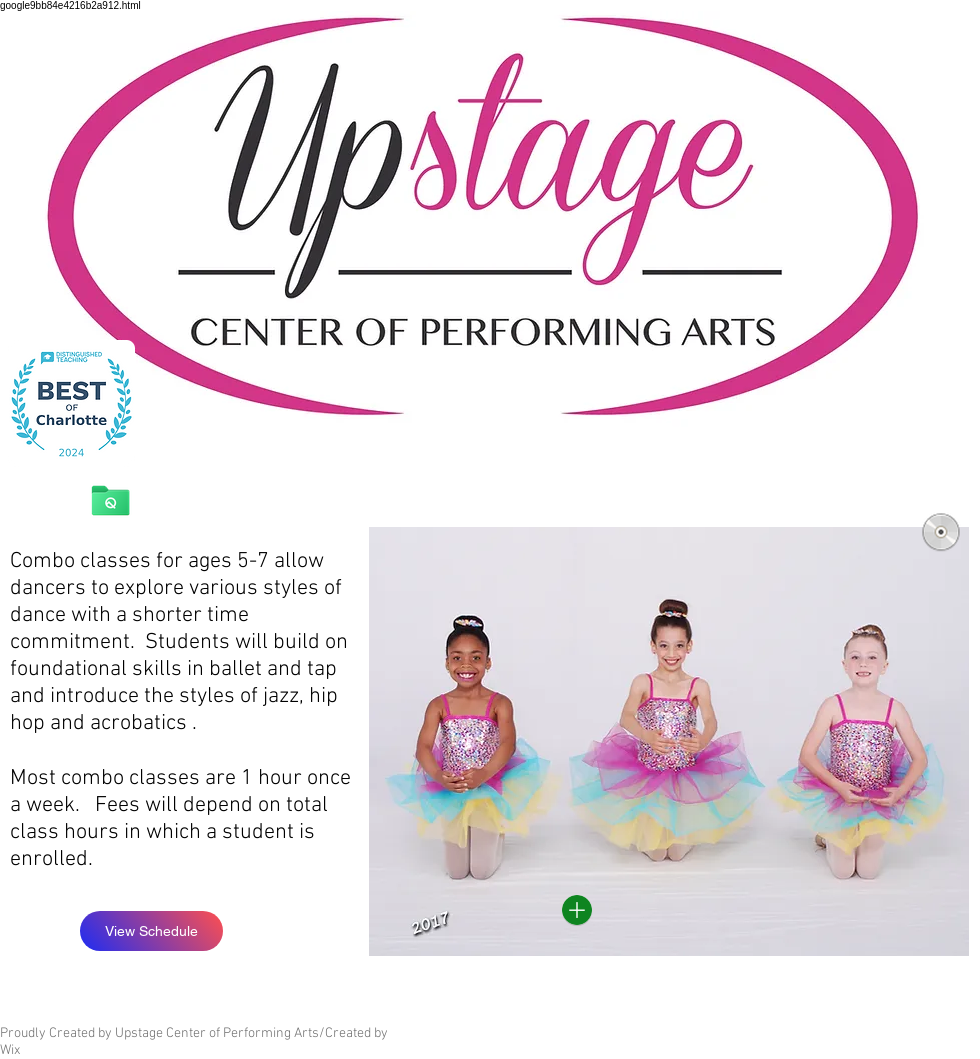 This screenshot has height=1059, width=980. Describe the element at coordinates (941, 532) in the screenshot. I see `indicates a CD or optical disc drive` at that location.